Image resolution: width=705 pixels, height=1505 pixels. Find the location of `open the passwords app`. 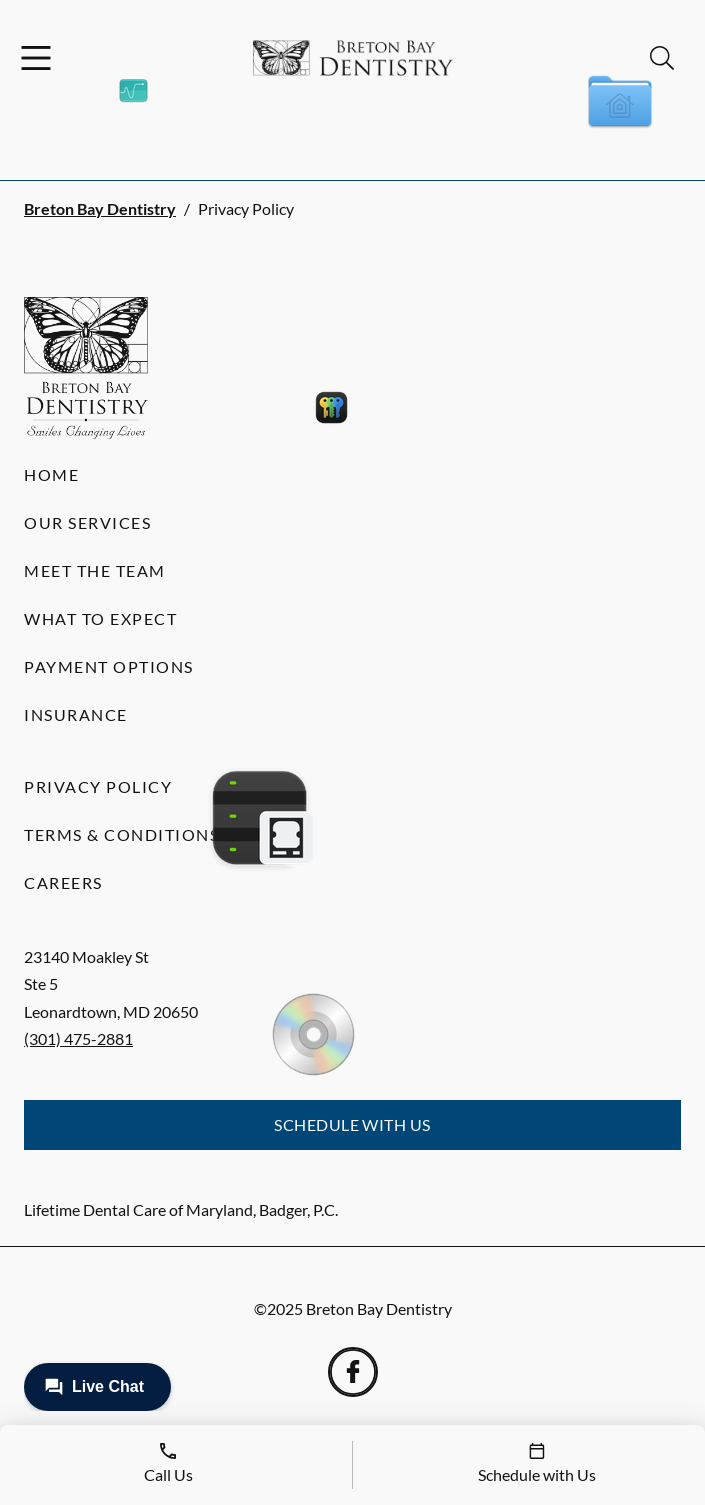

open the passwords app is located at coordinates (331, 407).